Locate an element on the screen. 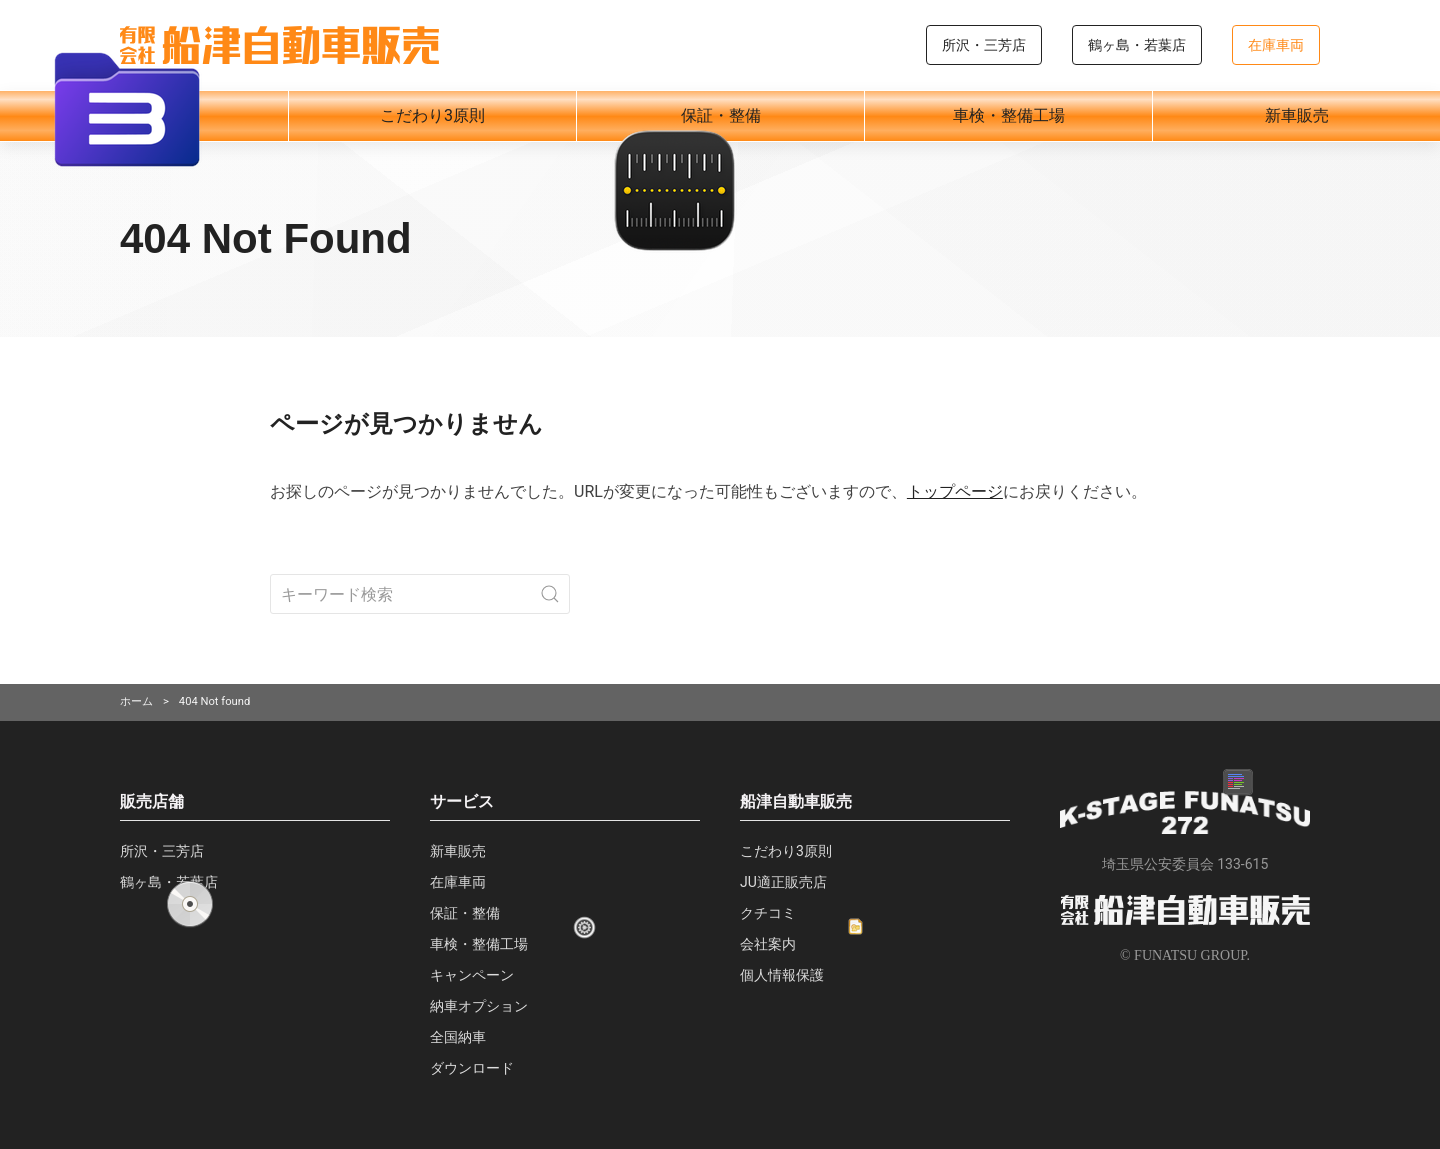 This screenshot has width=1440, height=1149. open system settings is located at coordinates (584, 927).